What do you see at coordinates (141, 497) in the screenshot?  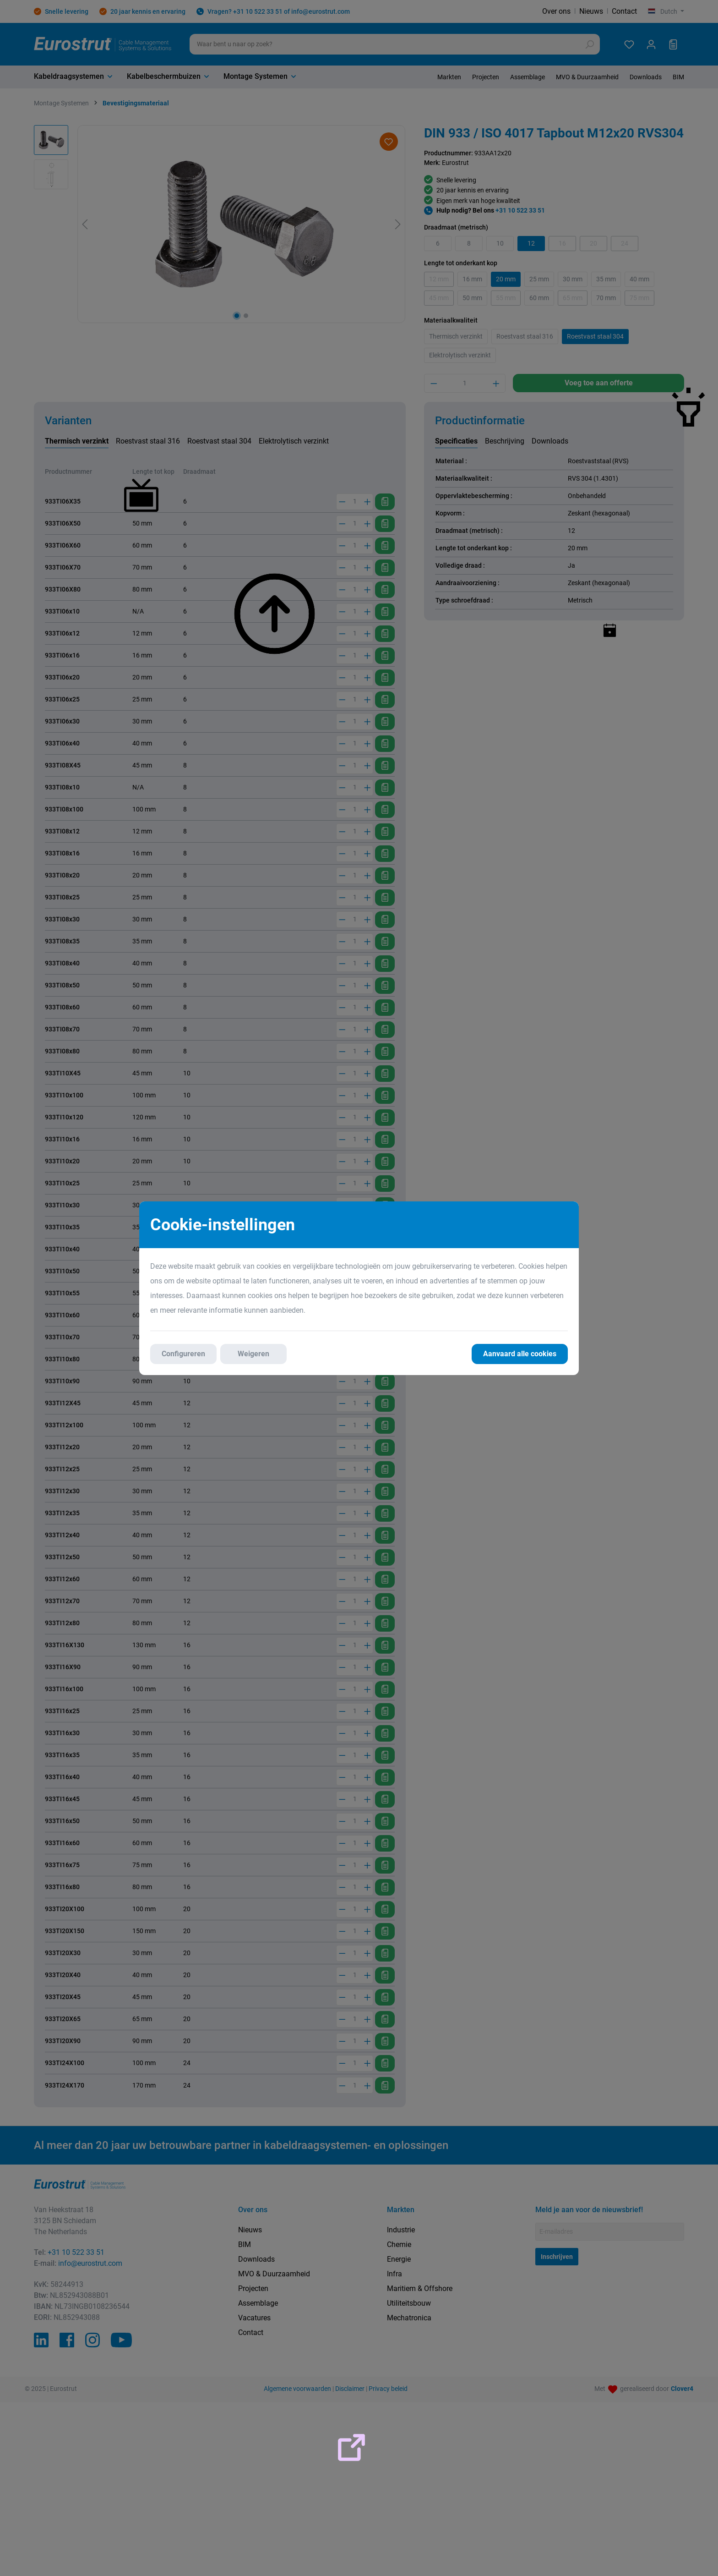 I see `watch TV or video content` at bounding box center [141, 497].